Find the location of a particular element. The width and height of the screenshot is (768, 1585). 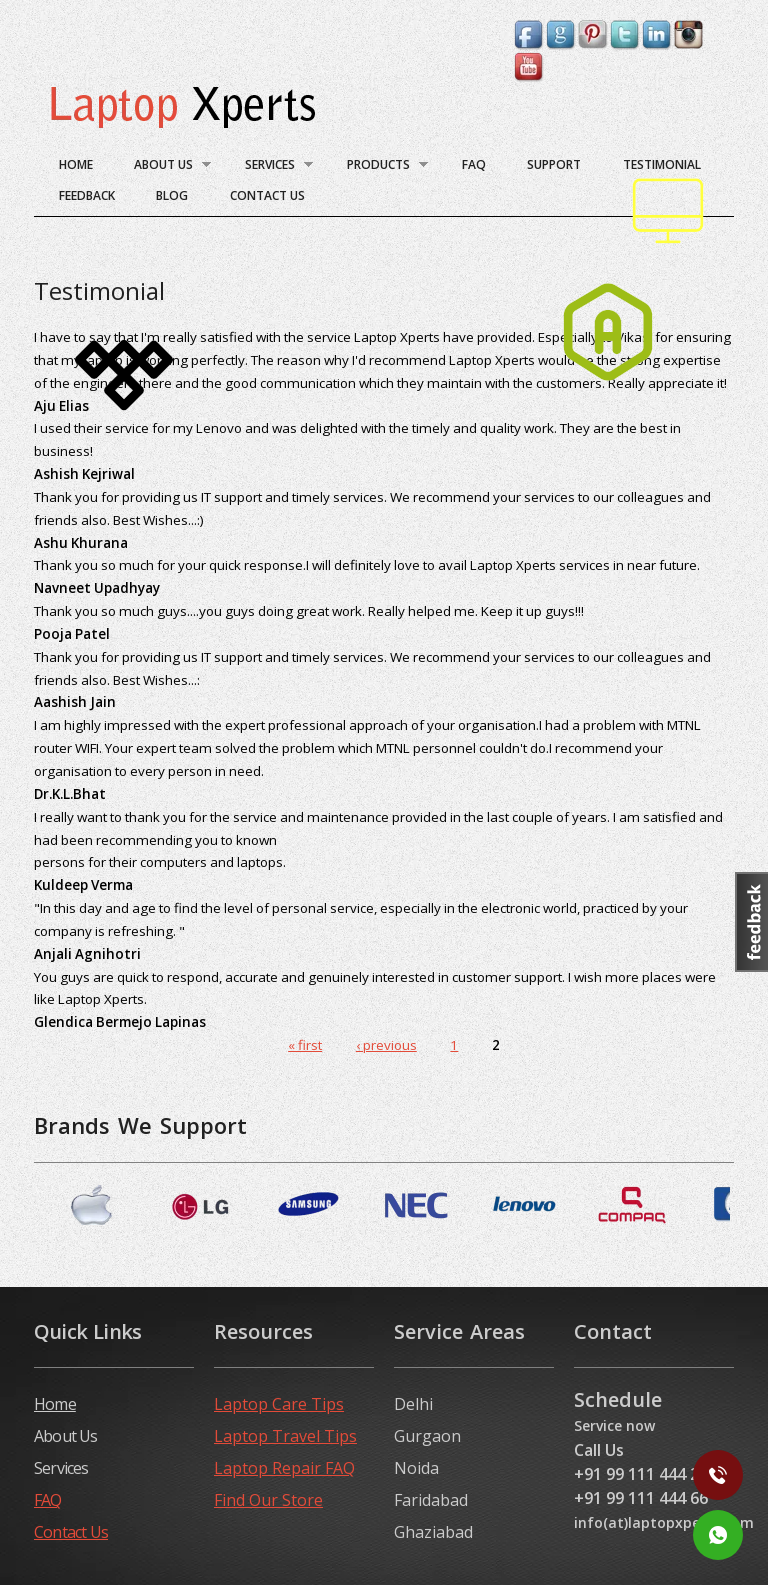

switch to desktop view is located at coordinates (668, 208).